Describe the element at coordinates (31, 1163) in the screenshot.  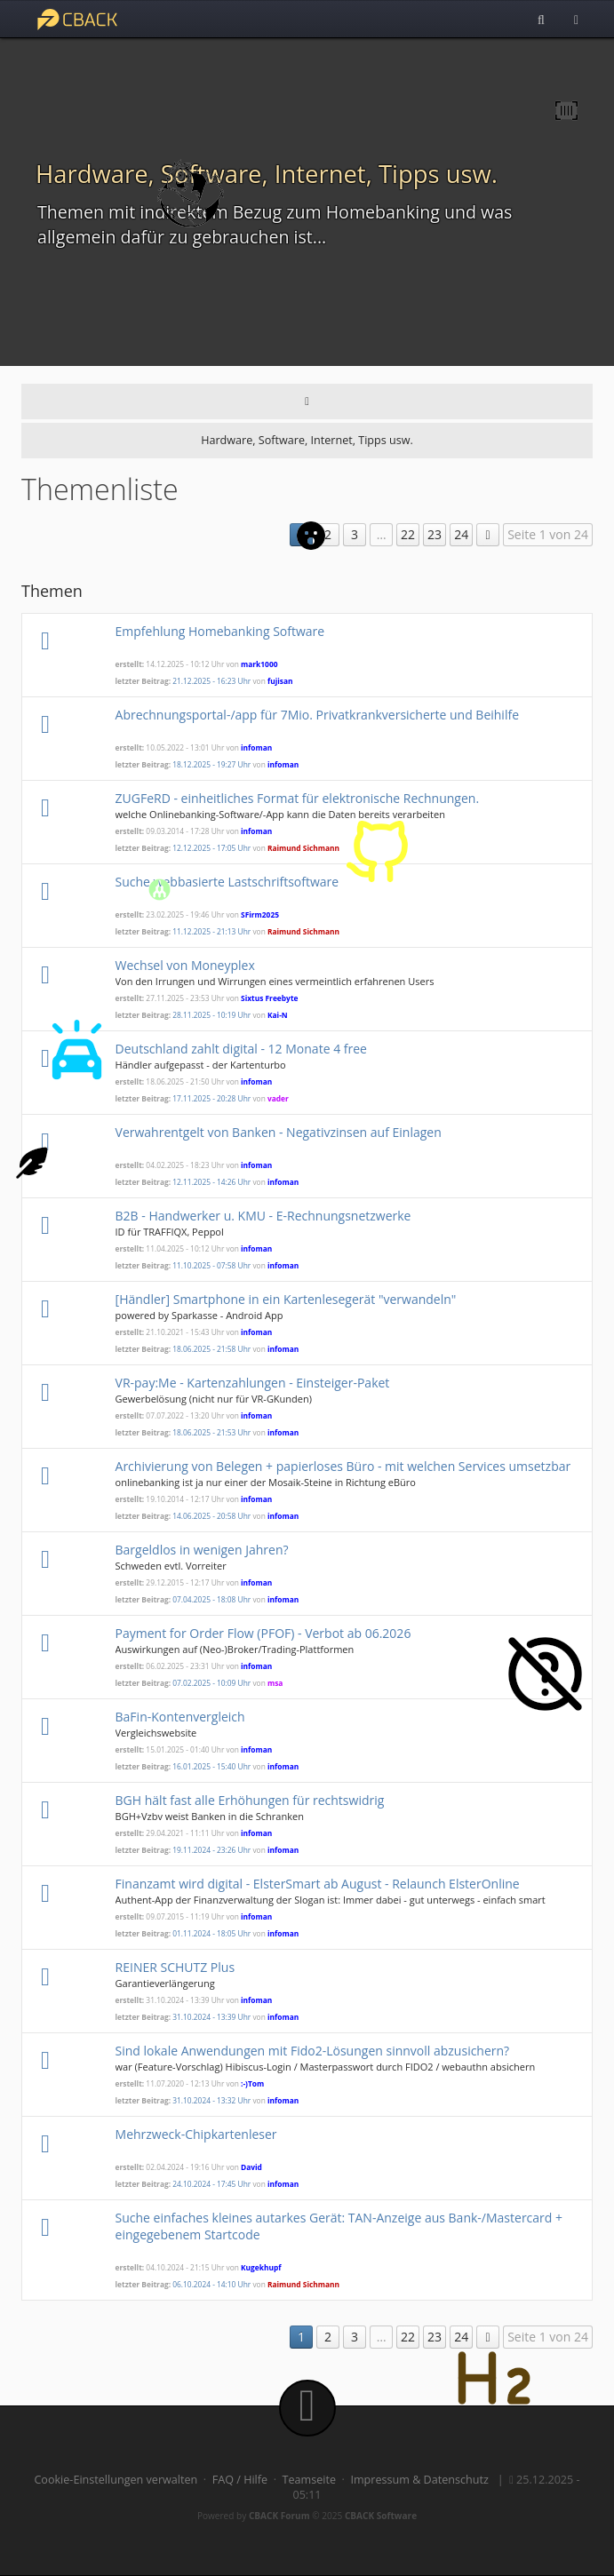
I see `compose a new message or note` at that location.